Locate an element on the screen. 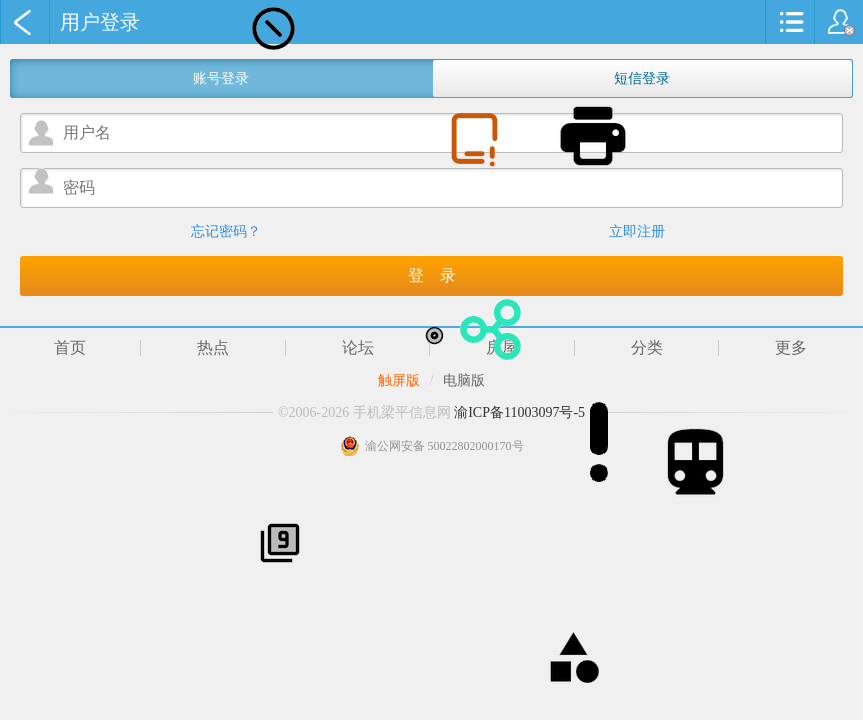 This screenshot has width=863, height=720. indicates 9 items in a stack or collection is located at coordinates (280, 543).